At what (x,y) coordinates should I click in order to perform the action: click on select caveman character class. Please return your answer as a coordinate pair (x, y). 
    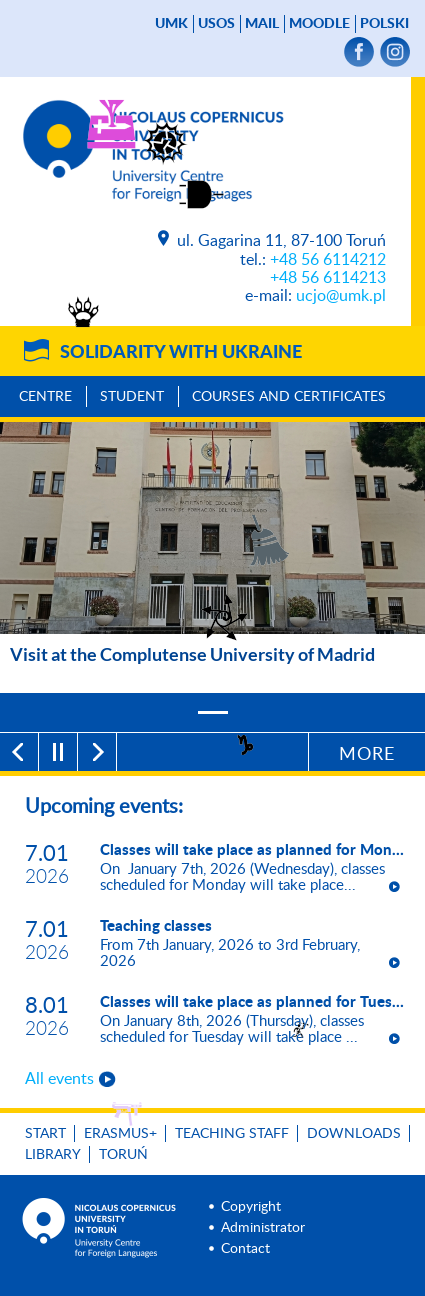
    Looking at the image, I should click on (301, 1030).